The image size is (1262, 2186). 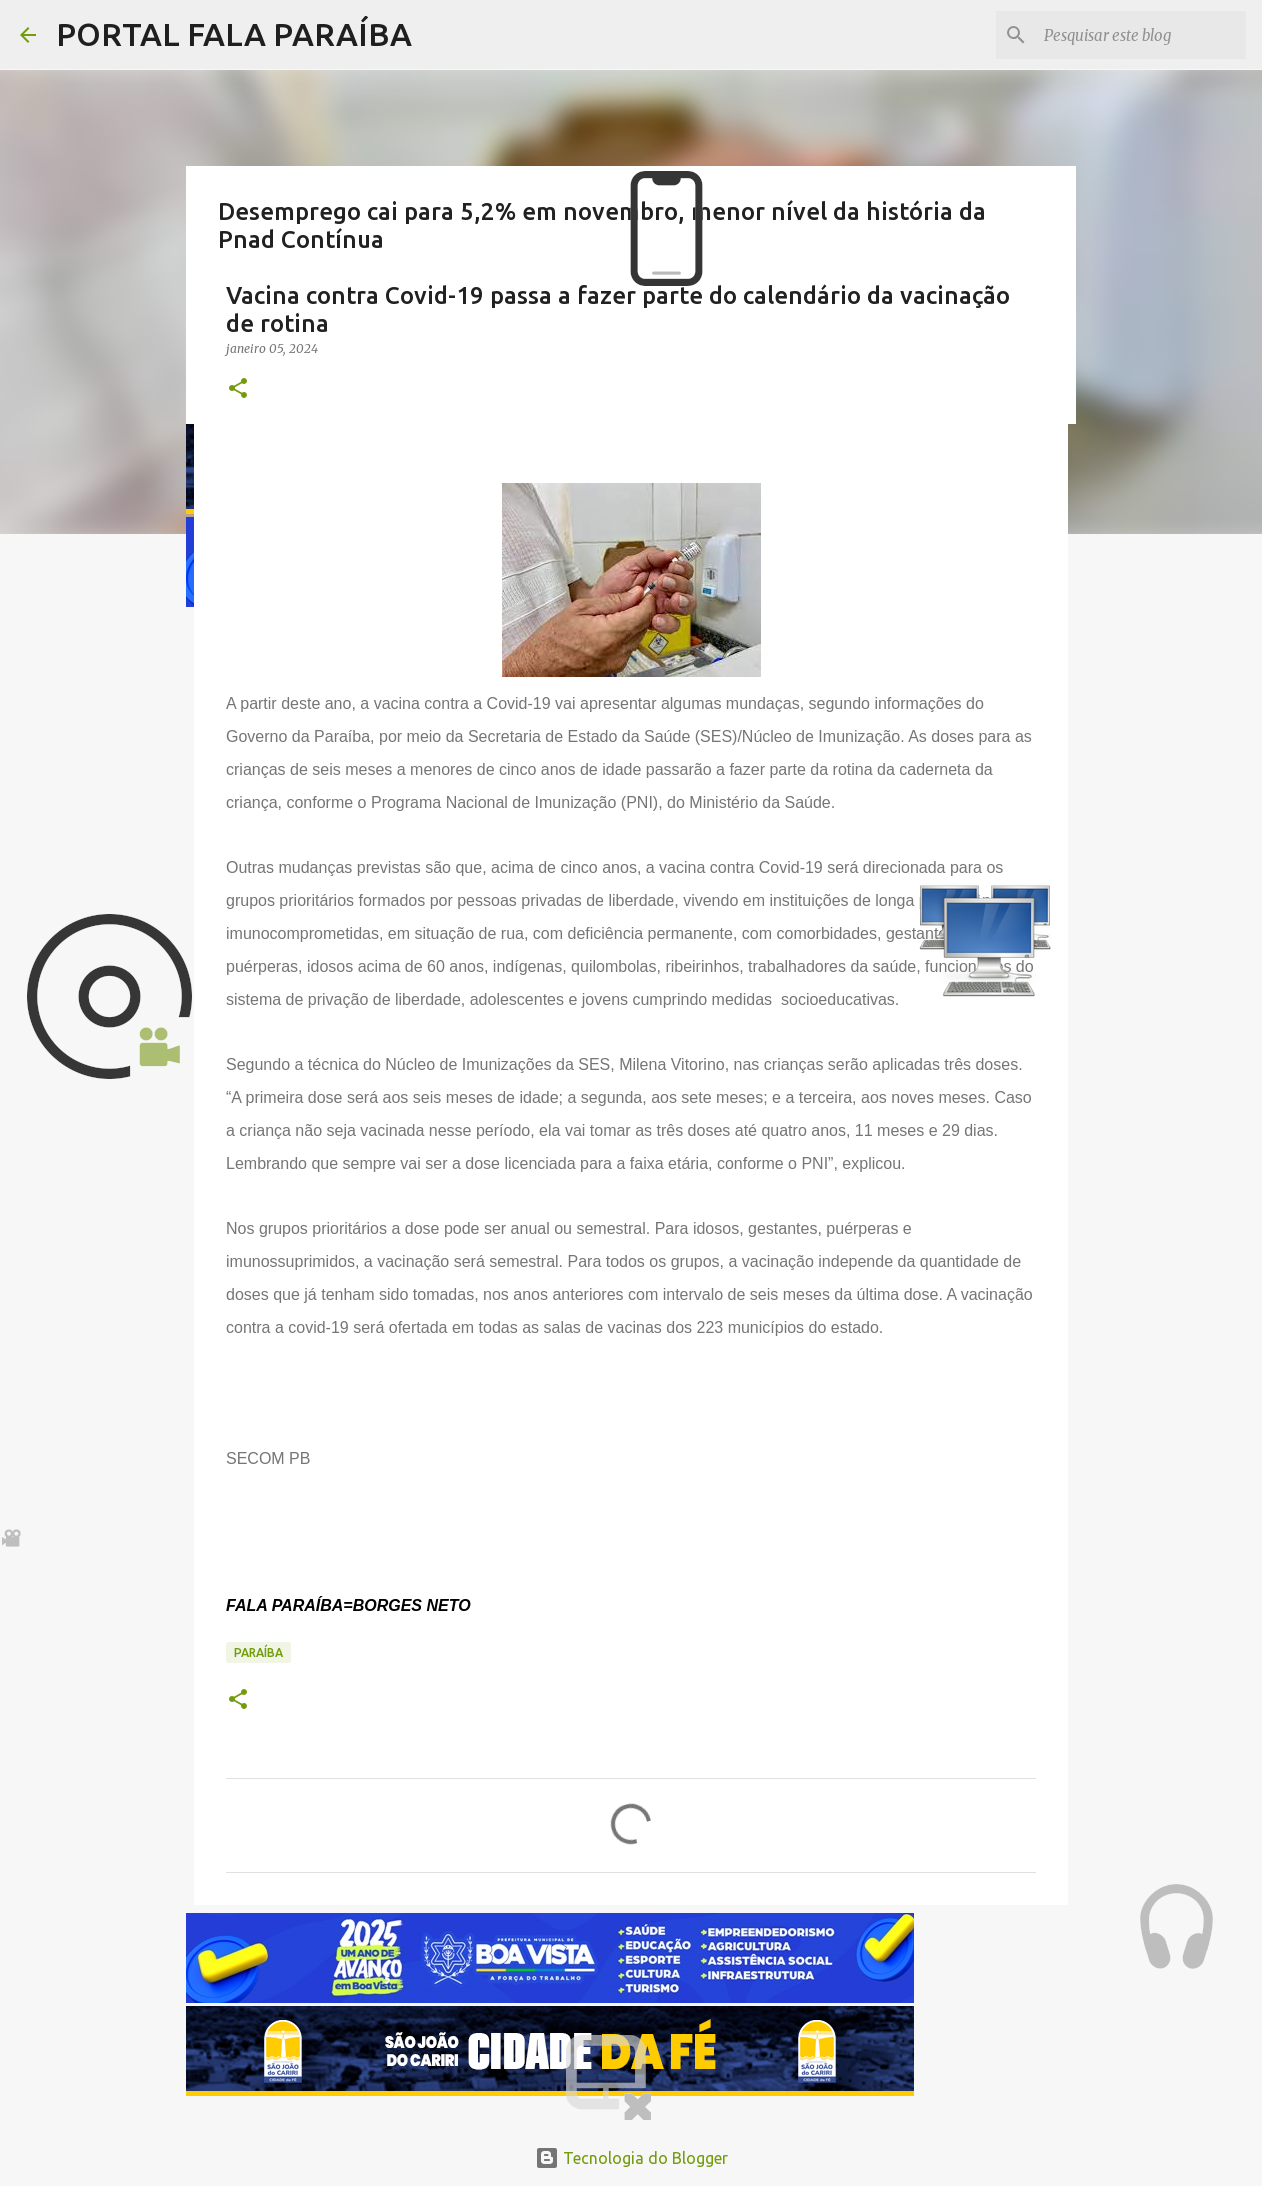 I want to click on view computers in your local network workgroup, so click(x=985, y=940).